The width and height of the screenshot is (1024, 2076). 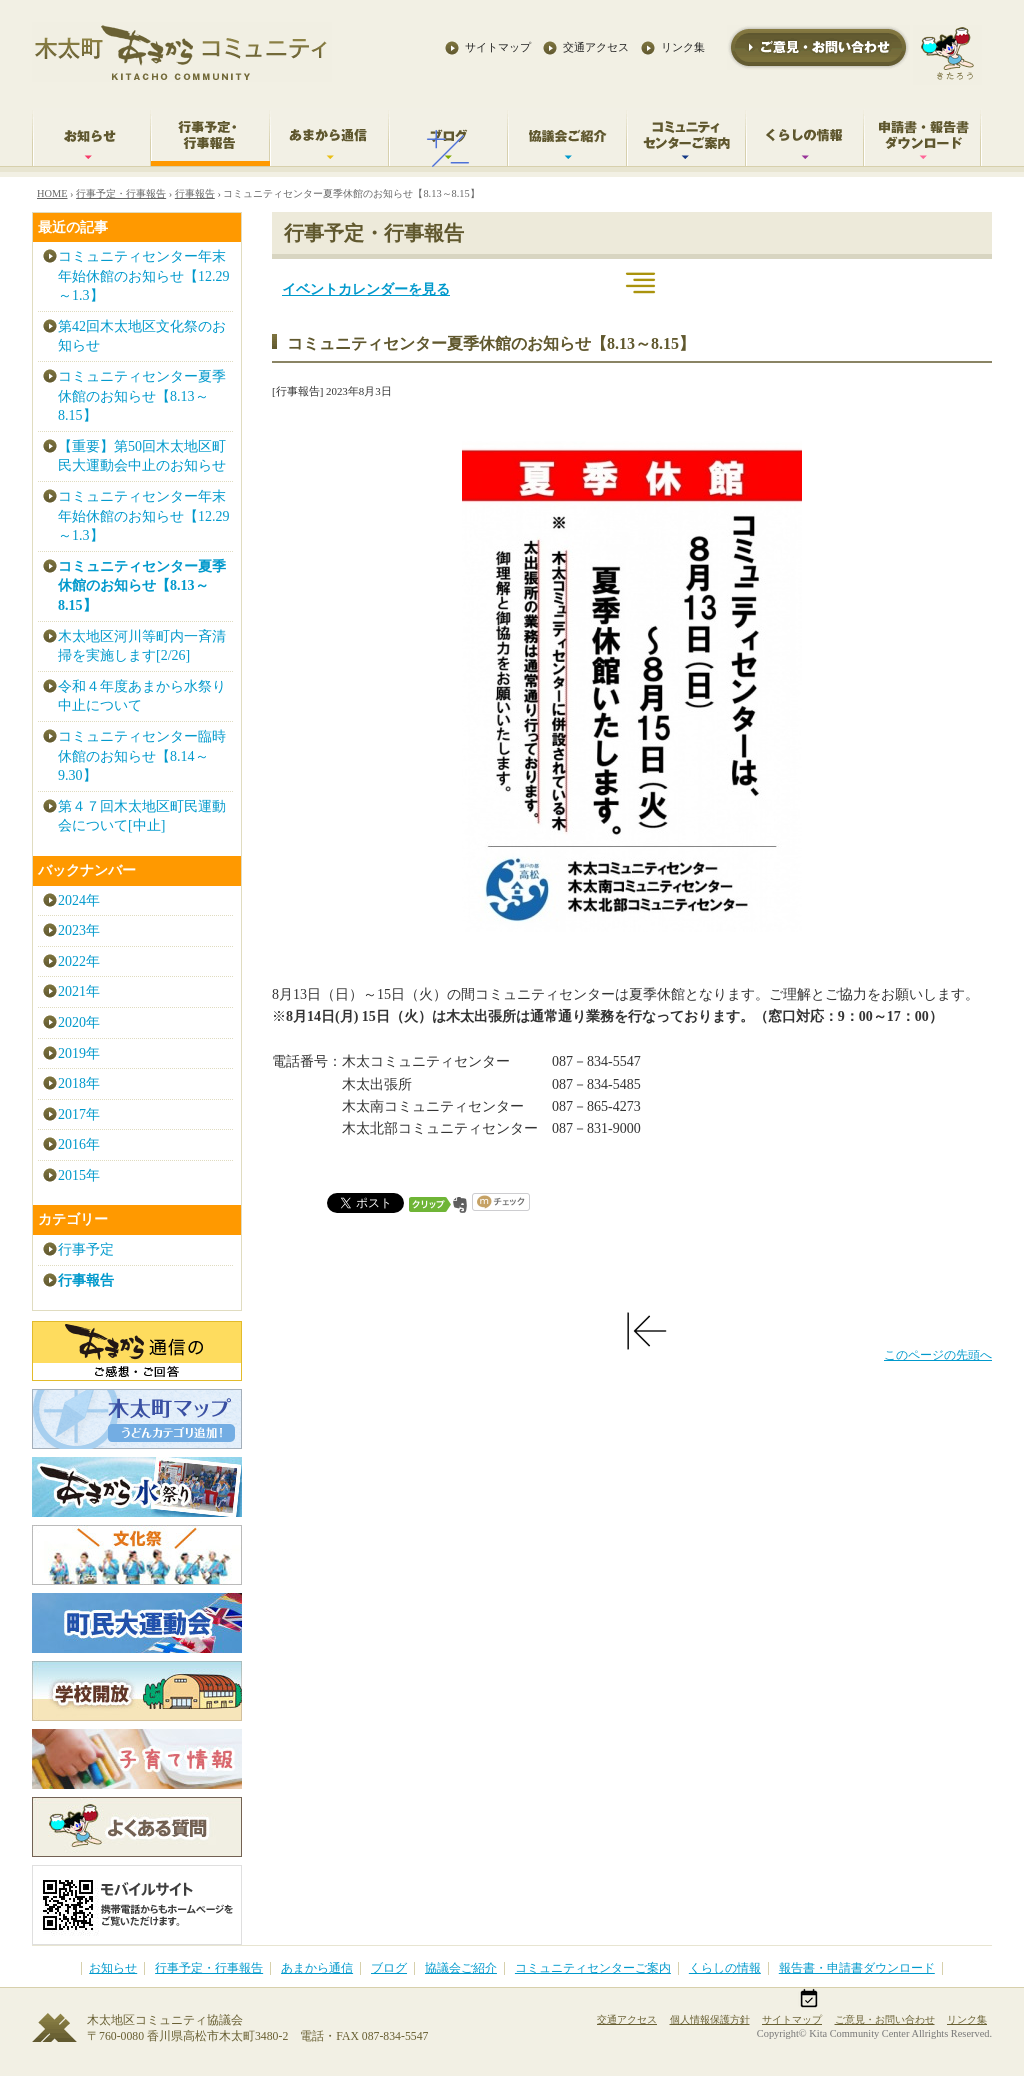 What do you see at coordinates (809, 1999) in the screenshot?
I see `confirmed calendar event` at bounding box center [809, 1999].